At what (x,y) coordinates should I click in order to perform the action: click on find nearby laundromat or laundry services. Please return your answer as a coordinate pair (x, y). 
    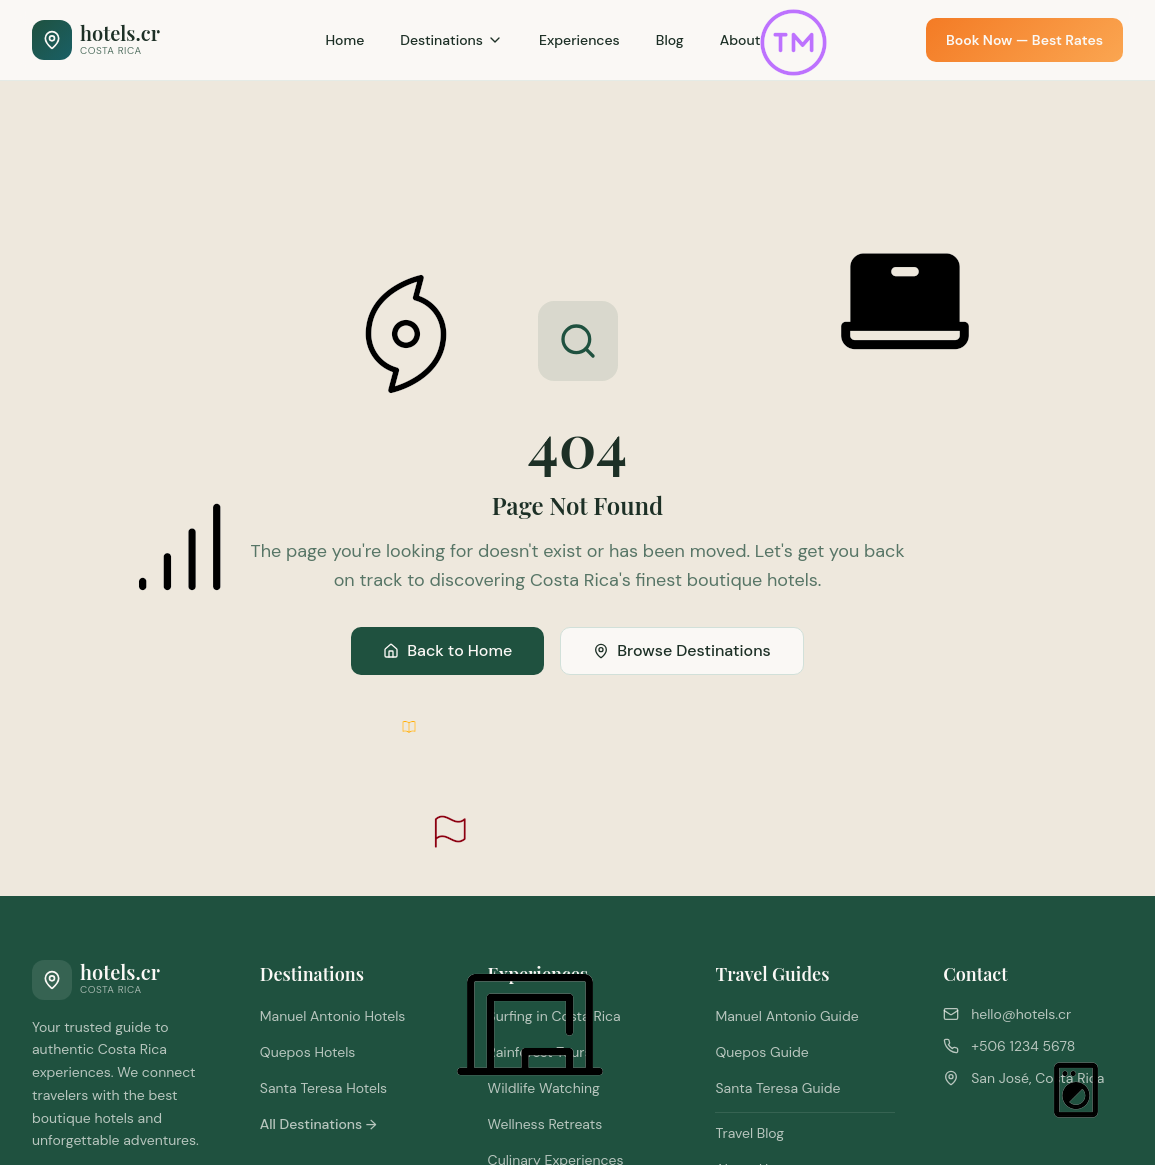
    Looking at the image, I should click on (1076, 1090).